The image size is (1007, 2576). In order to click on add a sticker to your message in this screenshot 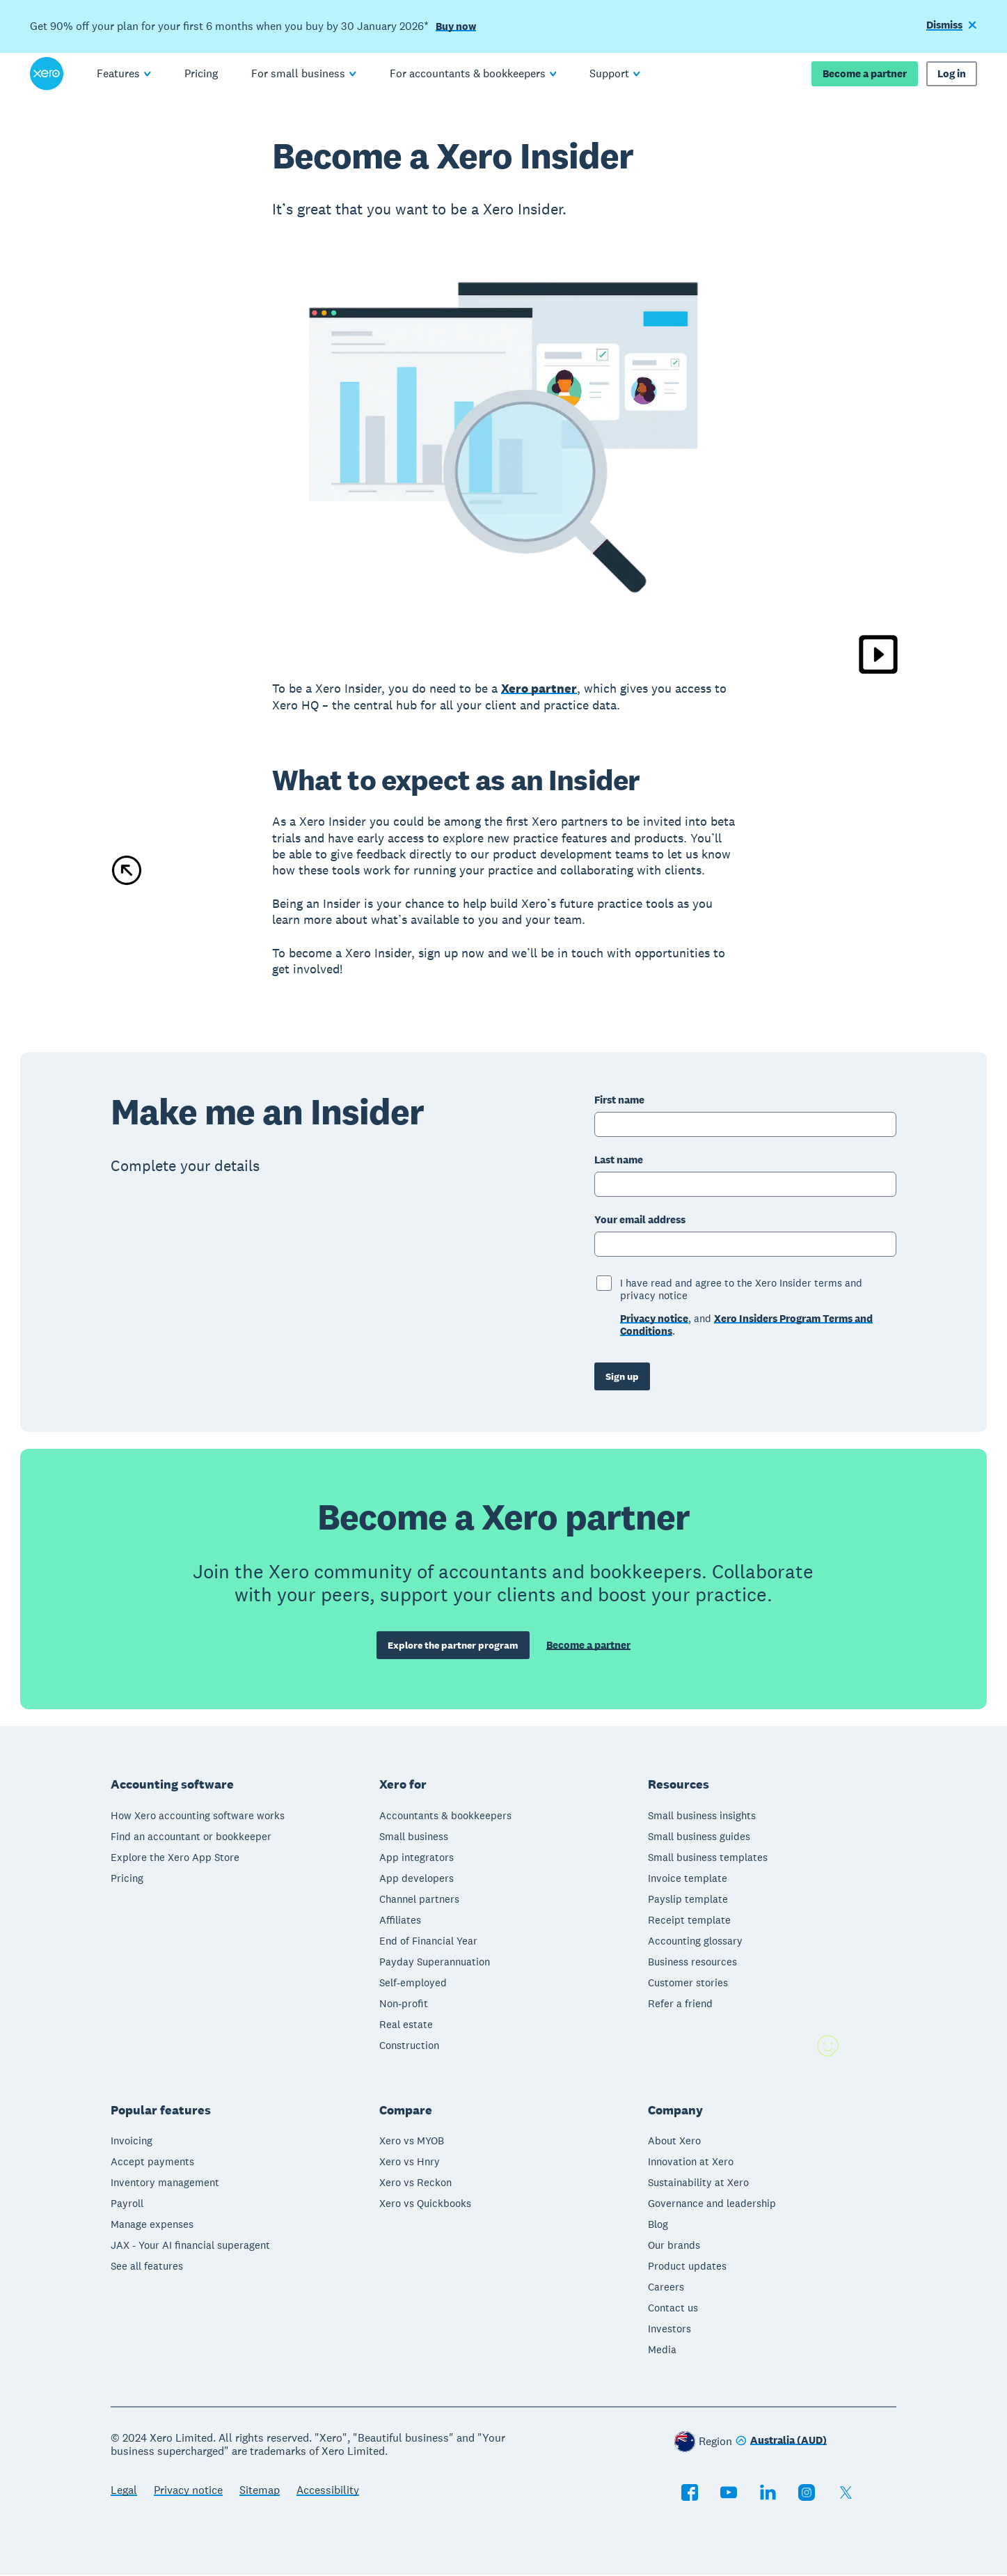, I will do `click(827, 2045)`.